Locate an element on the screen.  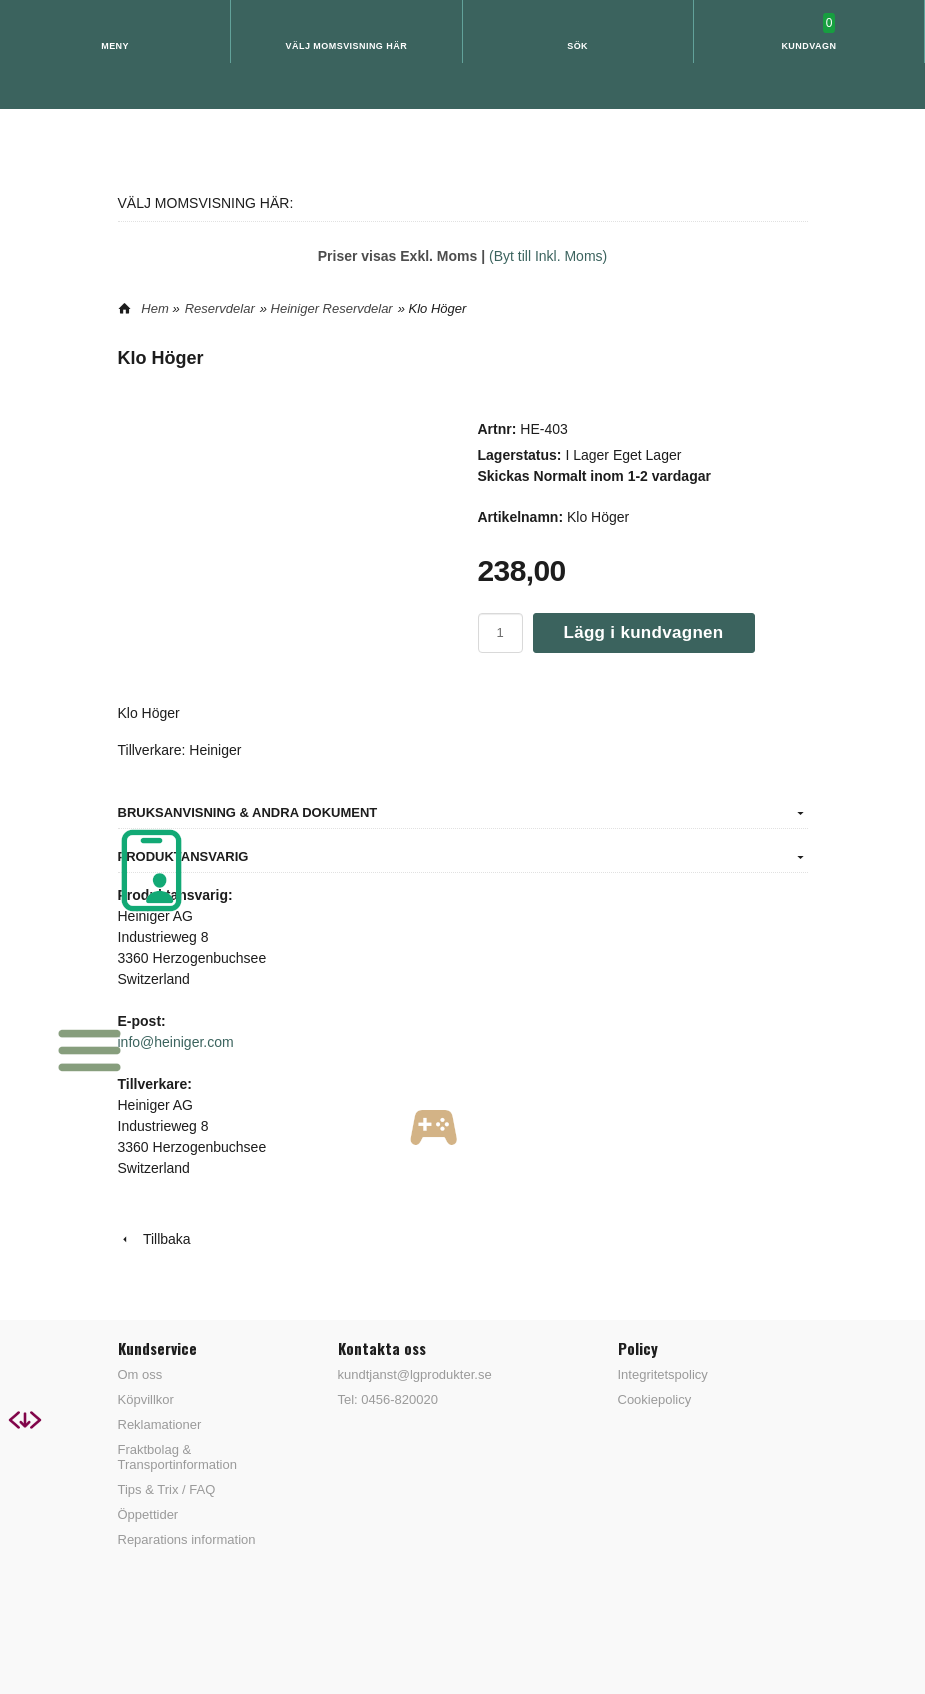
view your profile or identity information is located at coordinates (151, 870).